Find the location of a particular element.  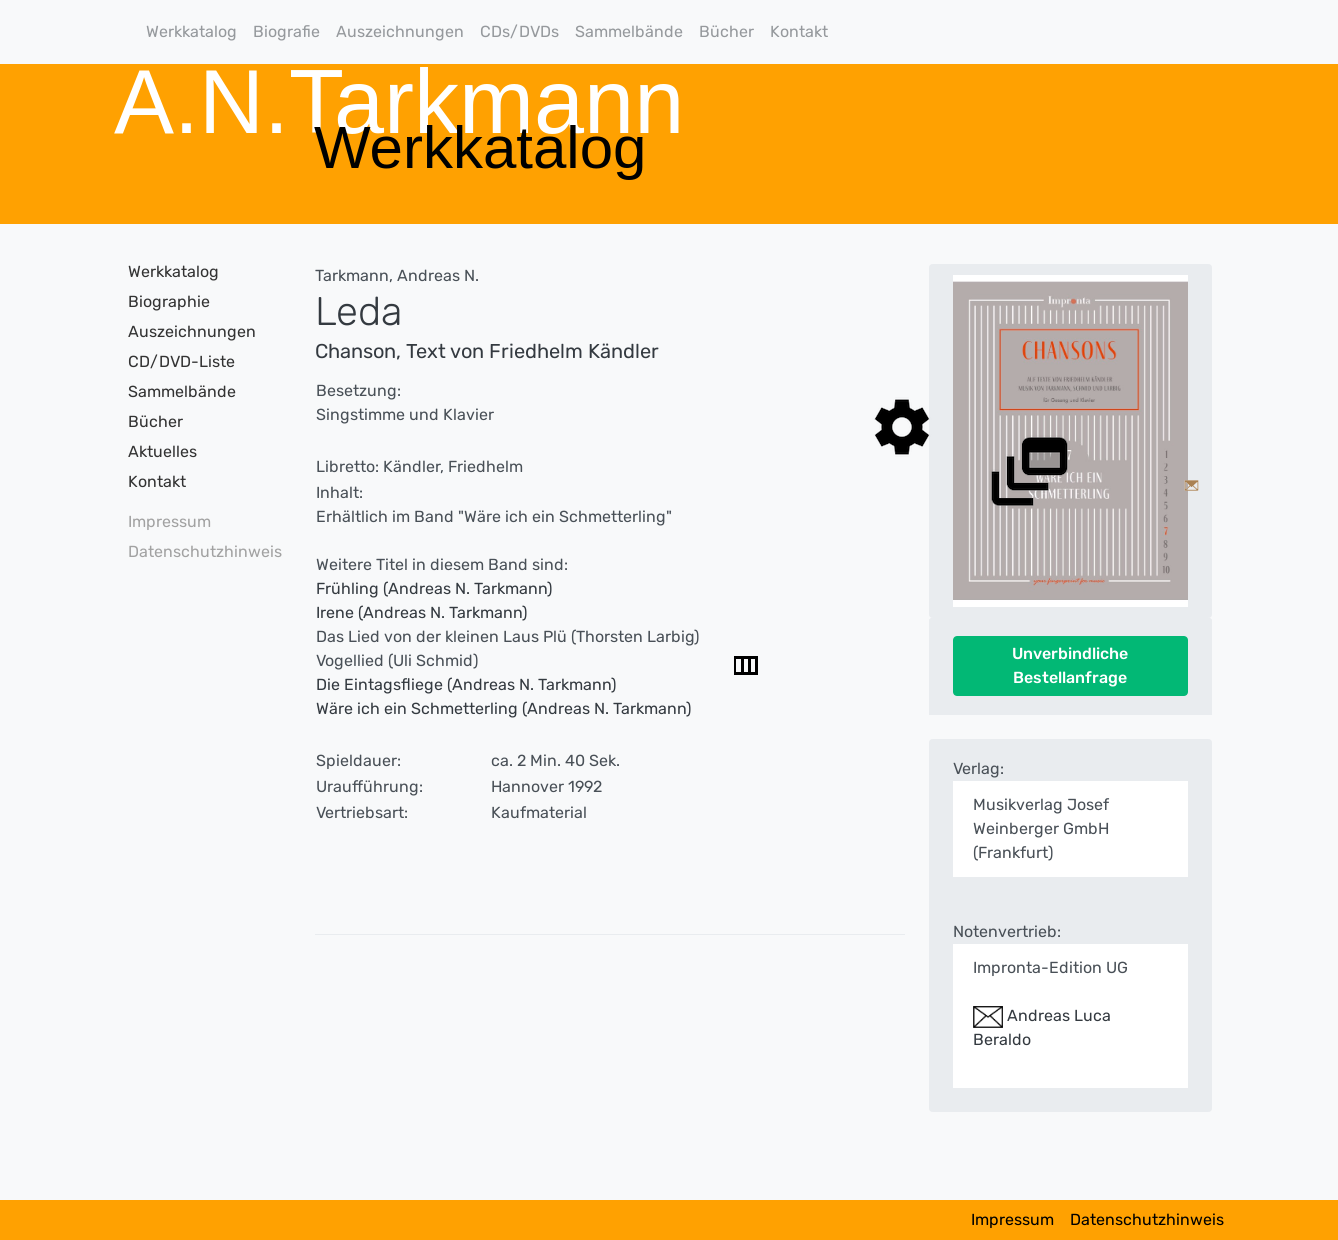

open settings menu is located at coordinates (902, 427).